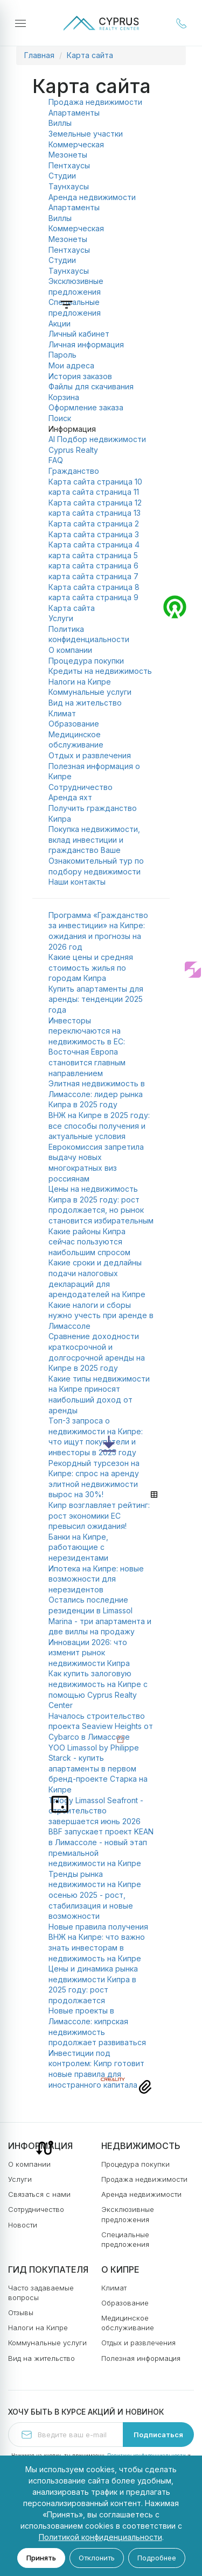  What do you see at coordinates (66, 304) in the screenshot?
I see `filter or sort list items` at bounding box center [66, 304].